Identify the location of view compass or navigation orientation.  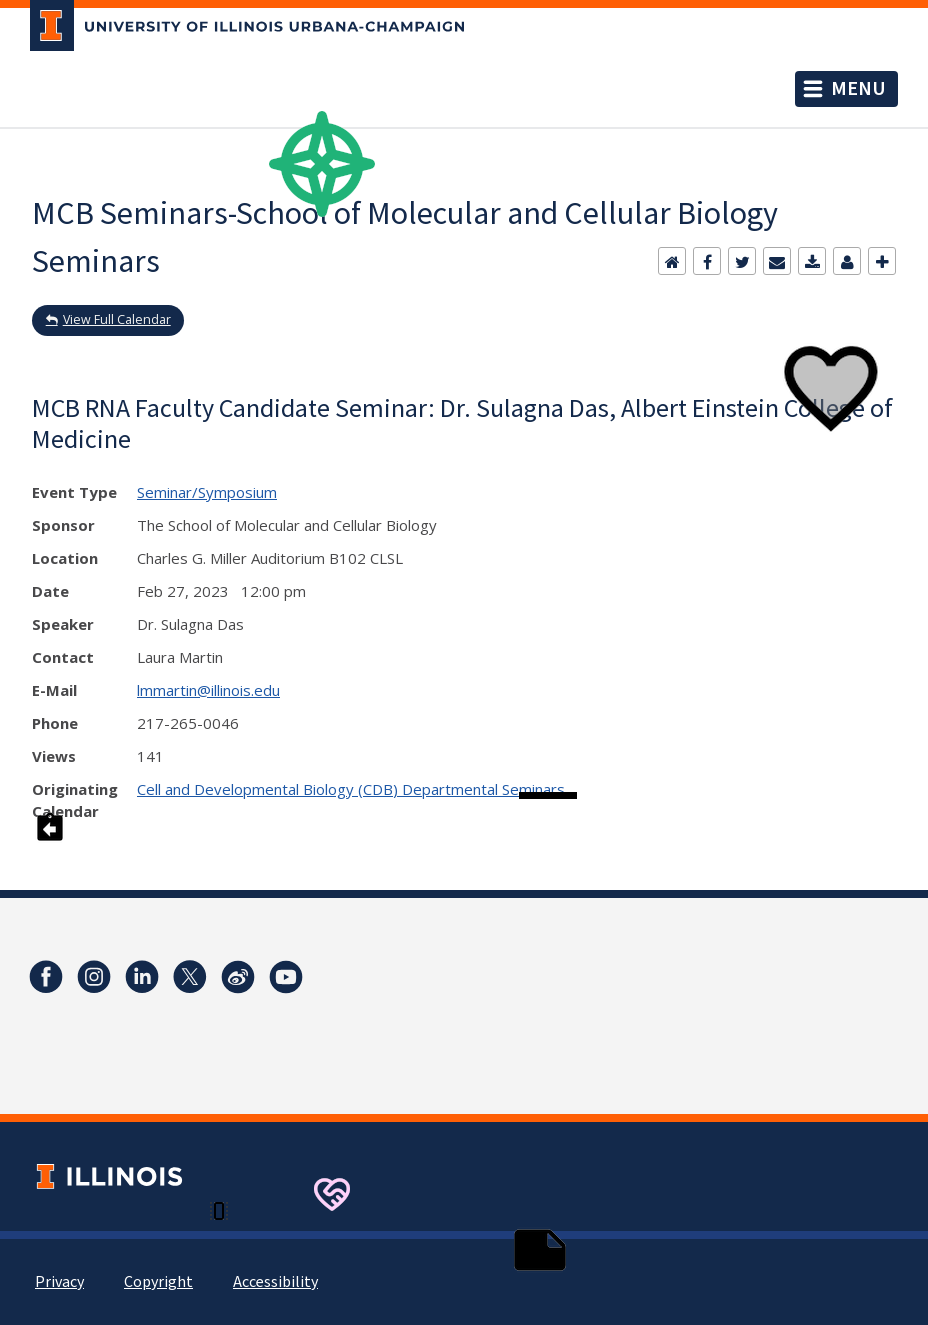
(322, 164).